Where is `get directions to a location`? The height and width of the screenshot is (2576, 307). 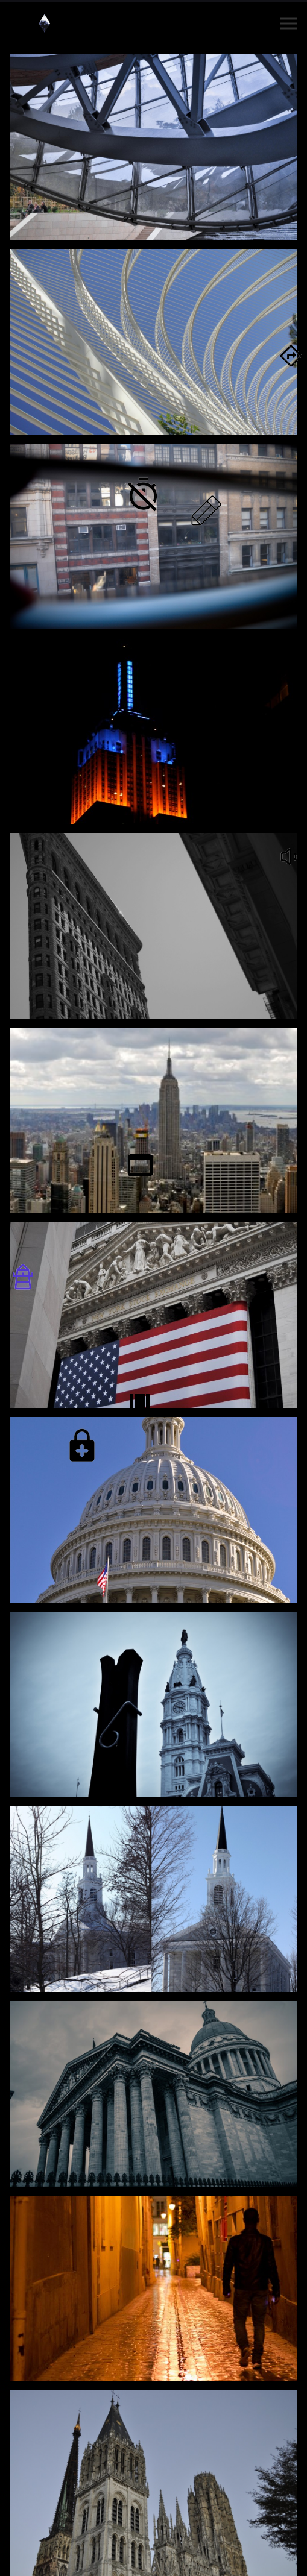 get directions to a location is located at coordinates (291, 356).